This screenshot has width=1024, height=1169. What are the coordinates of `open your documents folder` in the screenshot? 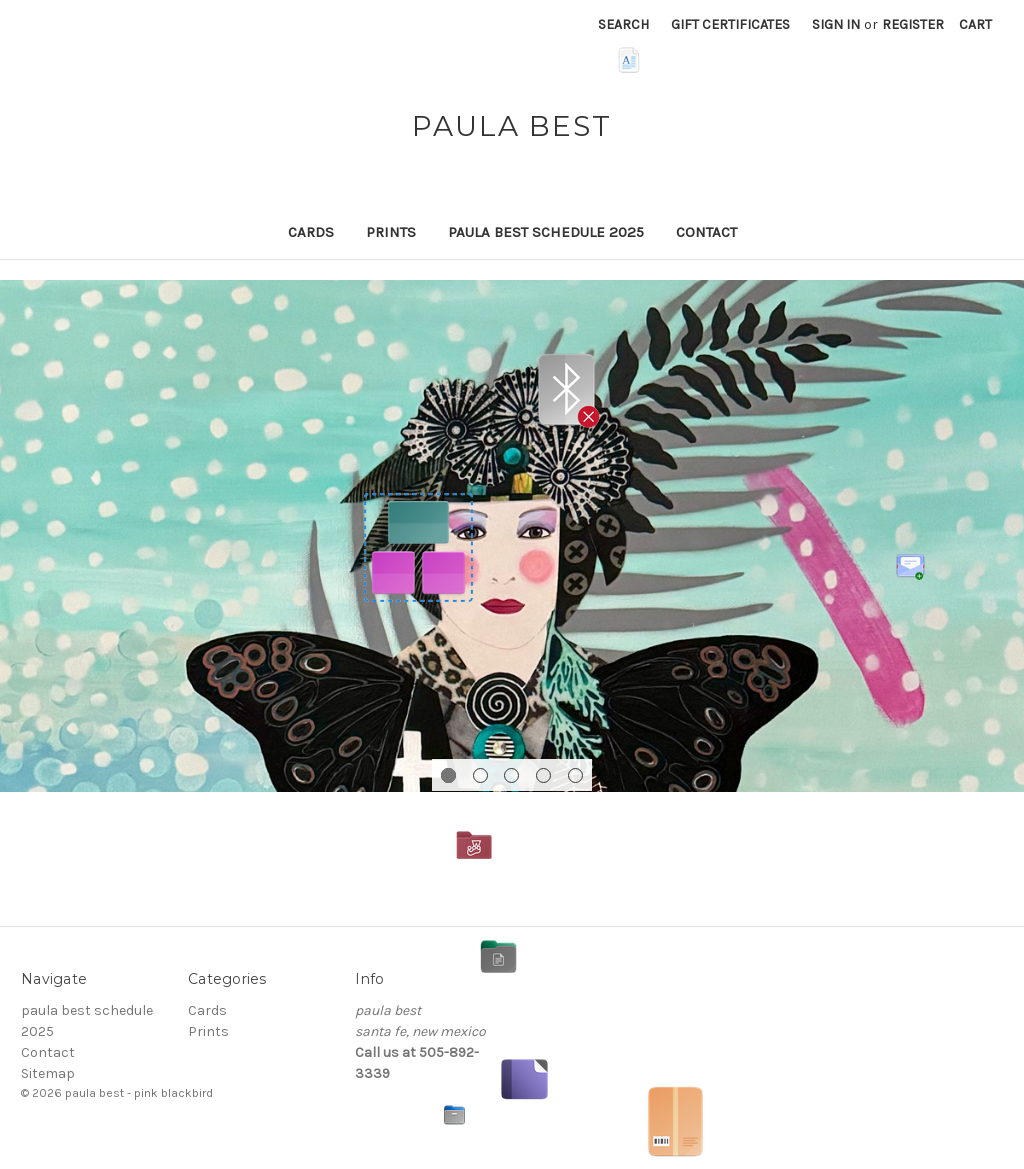 It's located at (498, 956).